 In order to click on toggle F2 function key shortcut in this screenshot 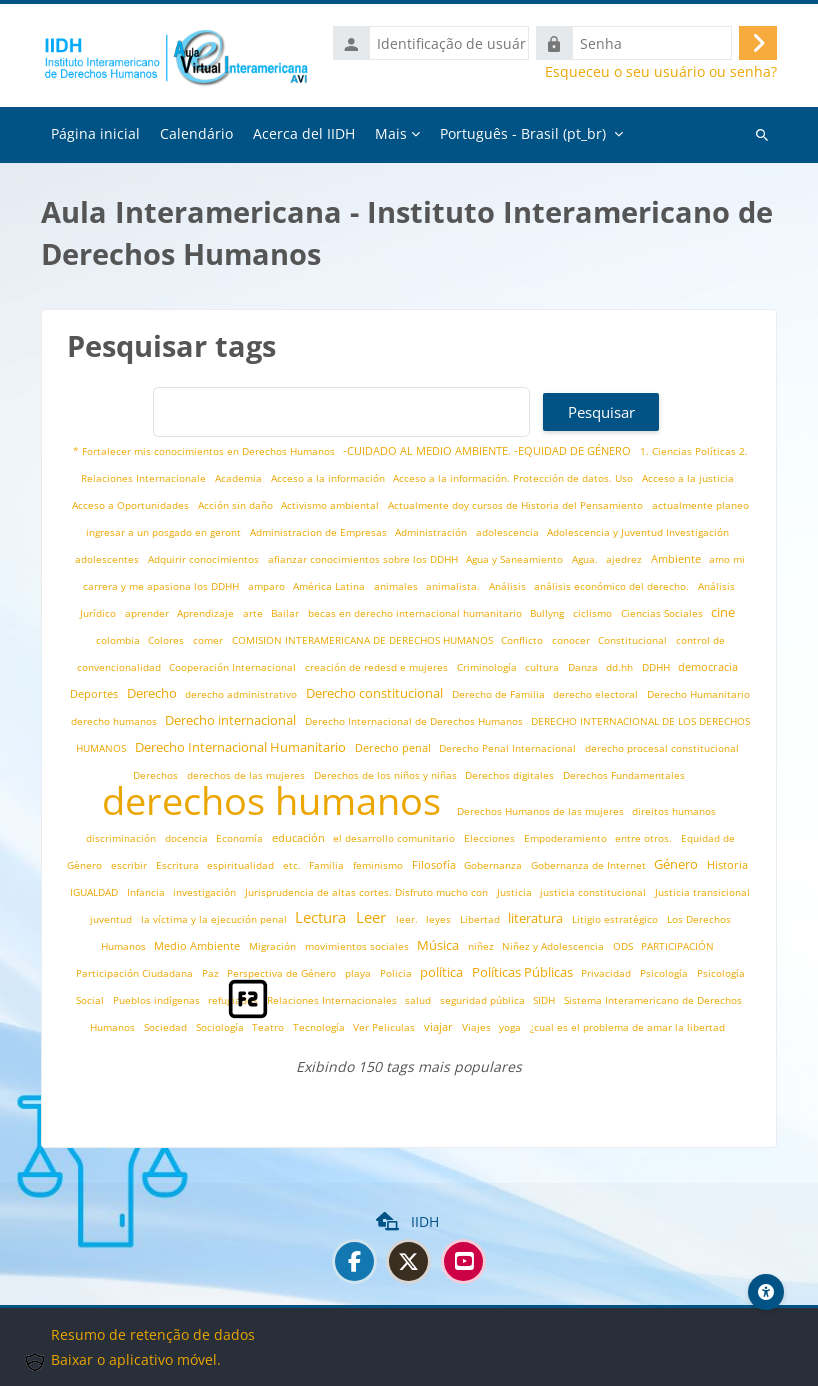, I will do `click(248, 999)`.